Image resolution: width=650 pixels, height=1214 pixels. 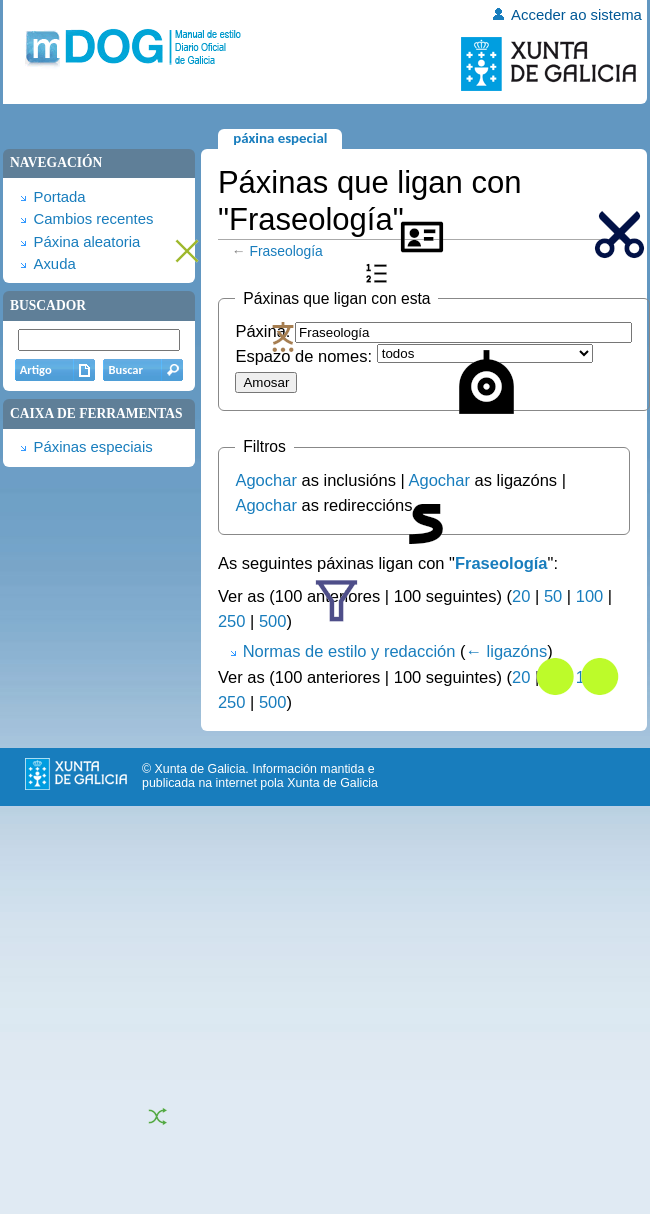 I want to click on close the current window or dialog, so click(x=187, y=251).